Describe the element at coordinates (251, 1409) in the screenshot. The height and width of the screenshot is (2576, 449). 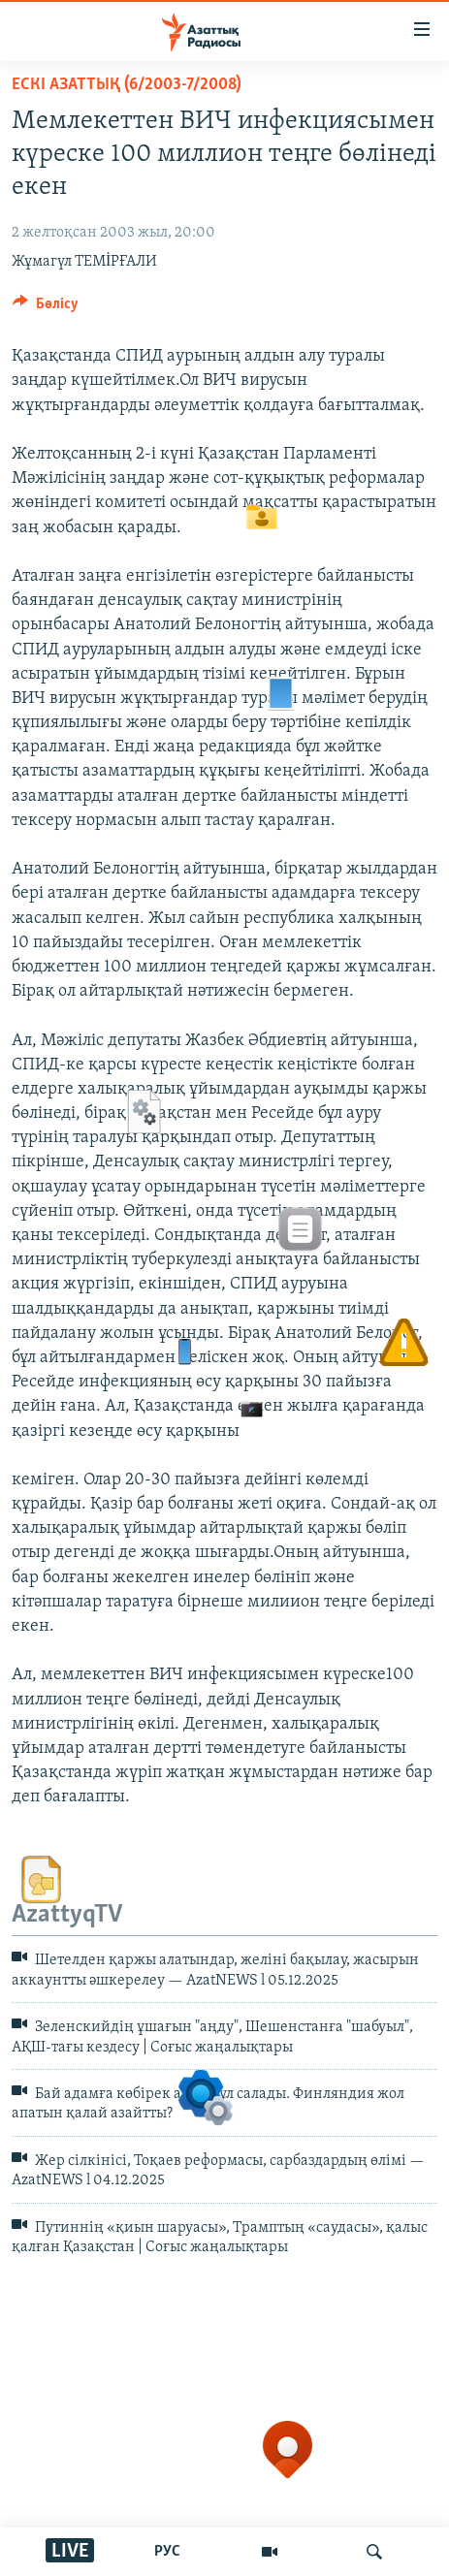
I see `open jetbrains academy project folder` at that location.